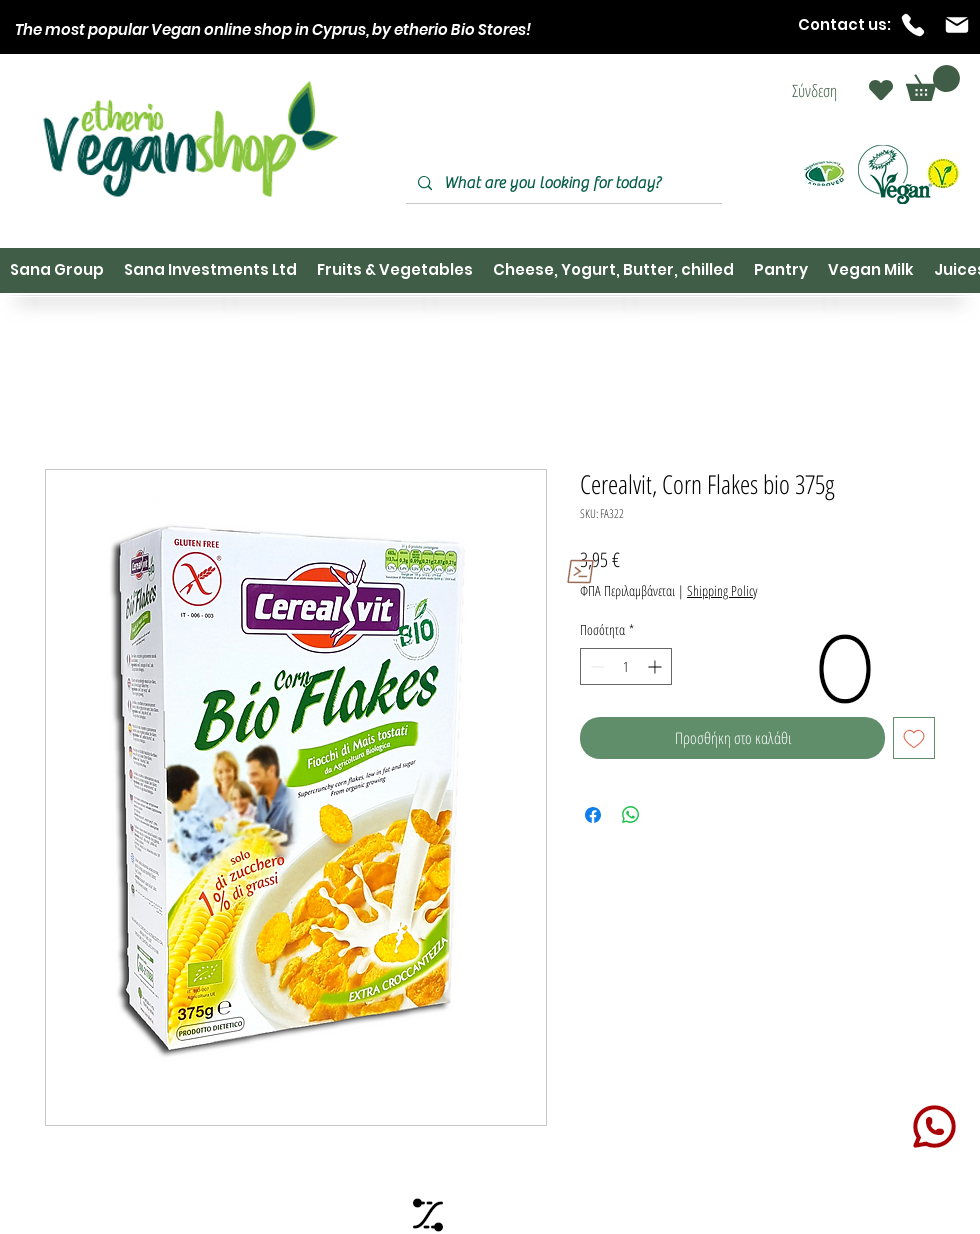  I want to click on adjust animation easing curve control points, so click(428, 1215).